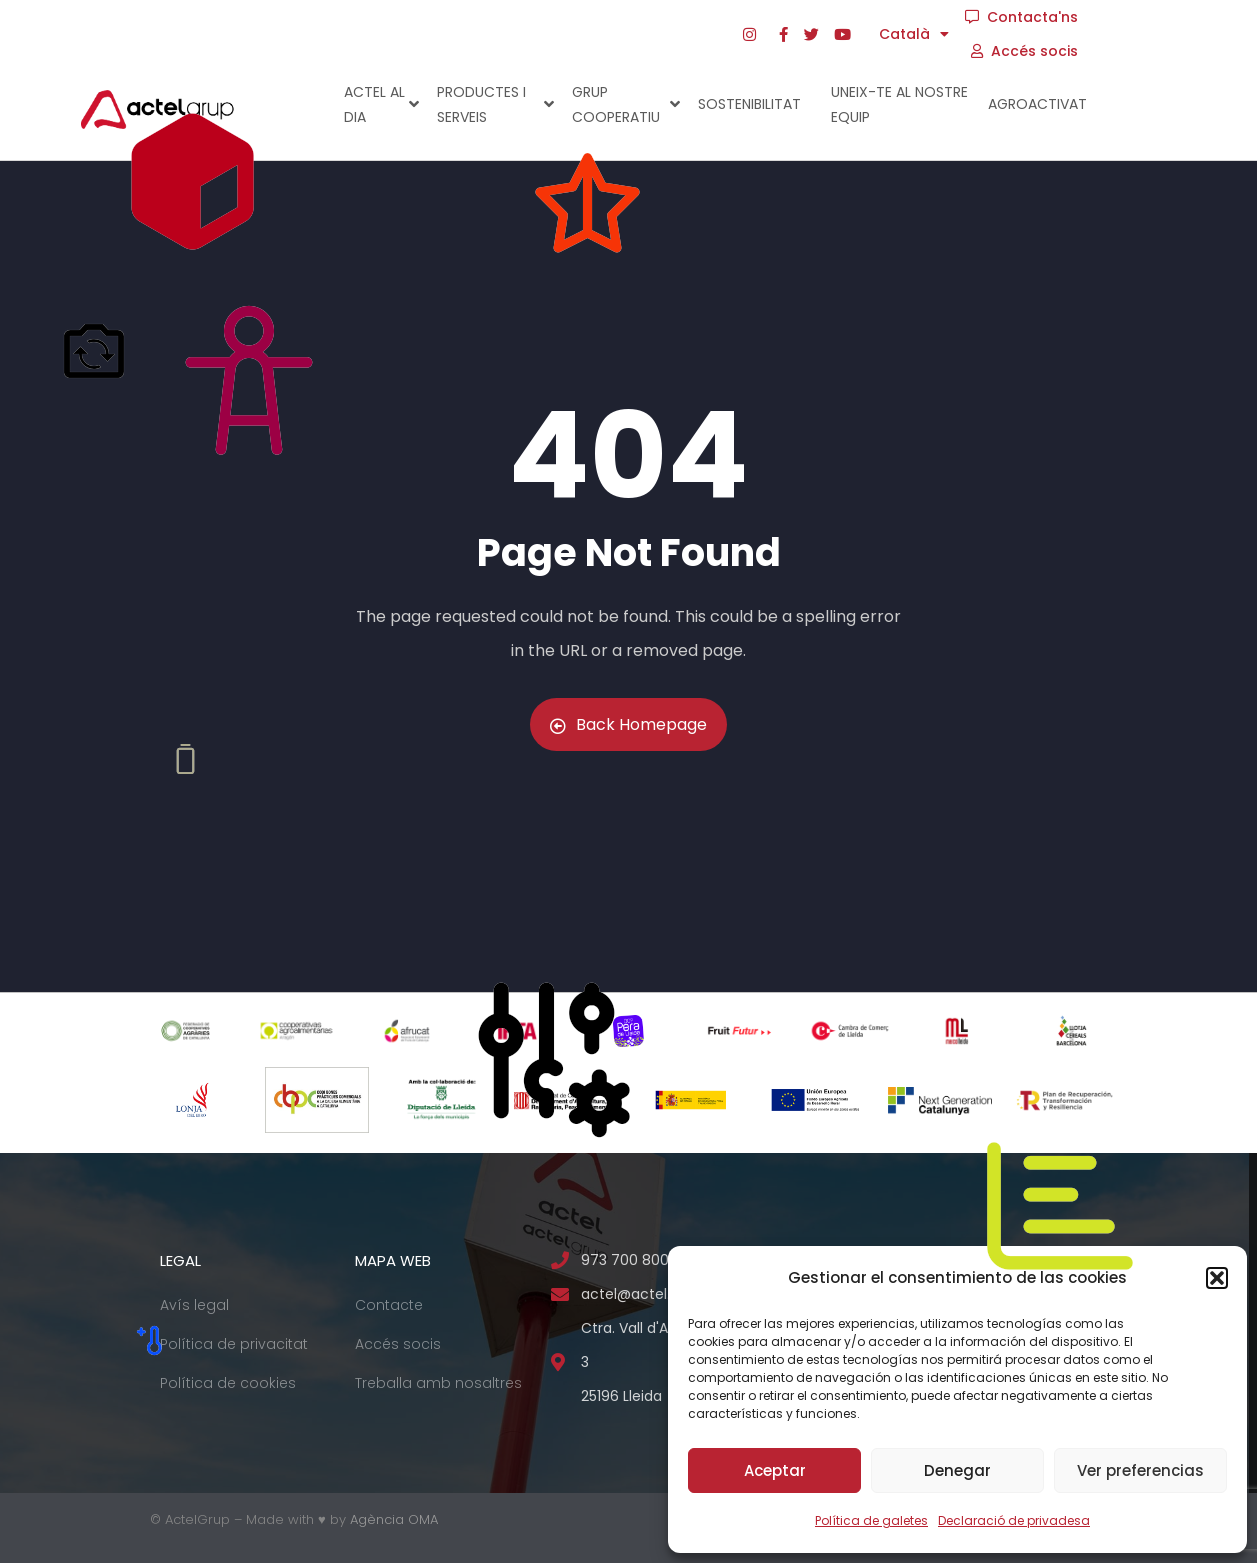  I want to click on indicates battery is completely drained, so click(185, 759).